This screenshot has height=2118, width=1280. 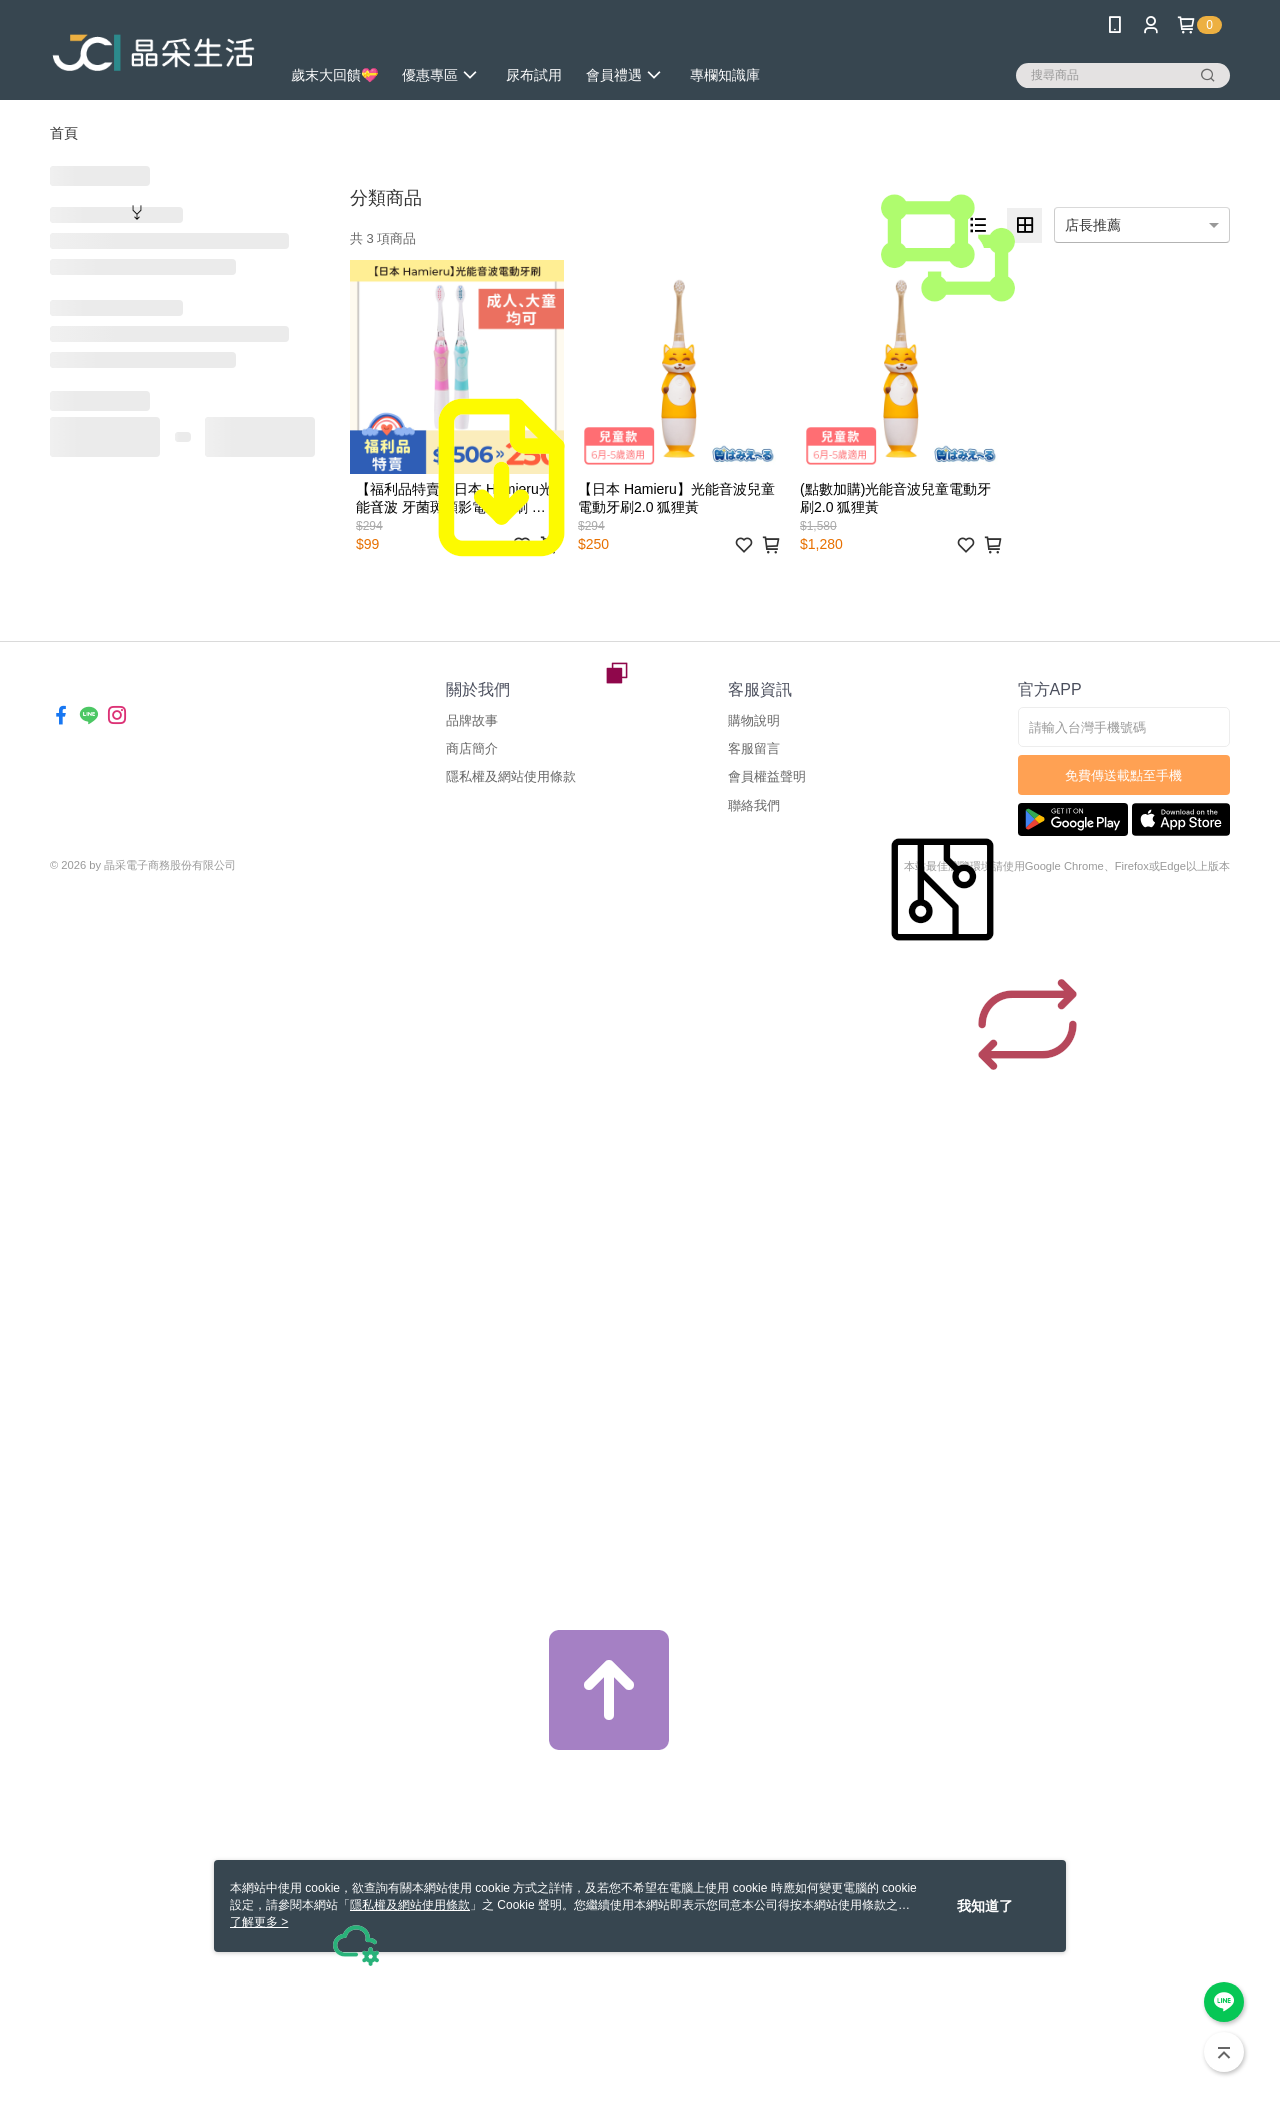 What do you see at coordinates (356, 1942) in the screenshot?
I see `access cloud service settings` at bounding box center [356, 1942].